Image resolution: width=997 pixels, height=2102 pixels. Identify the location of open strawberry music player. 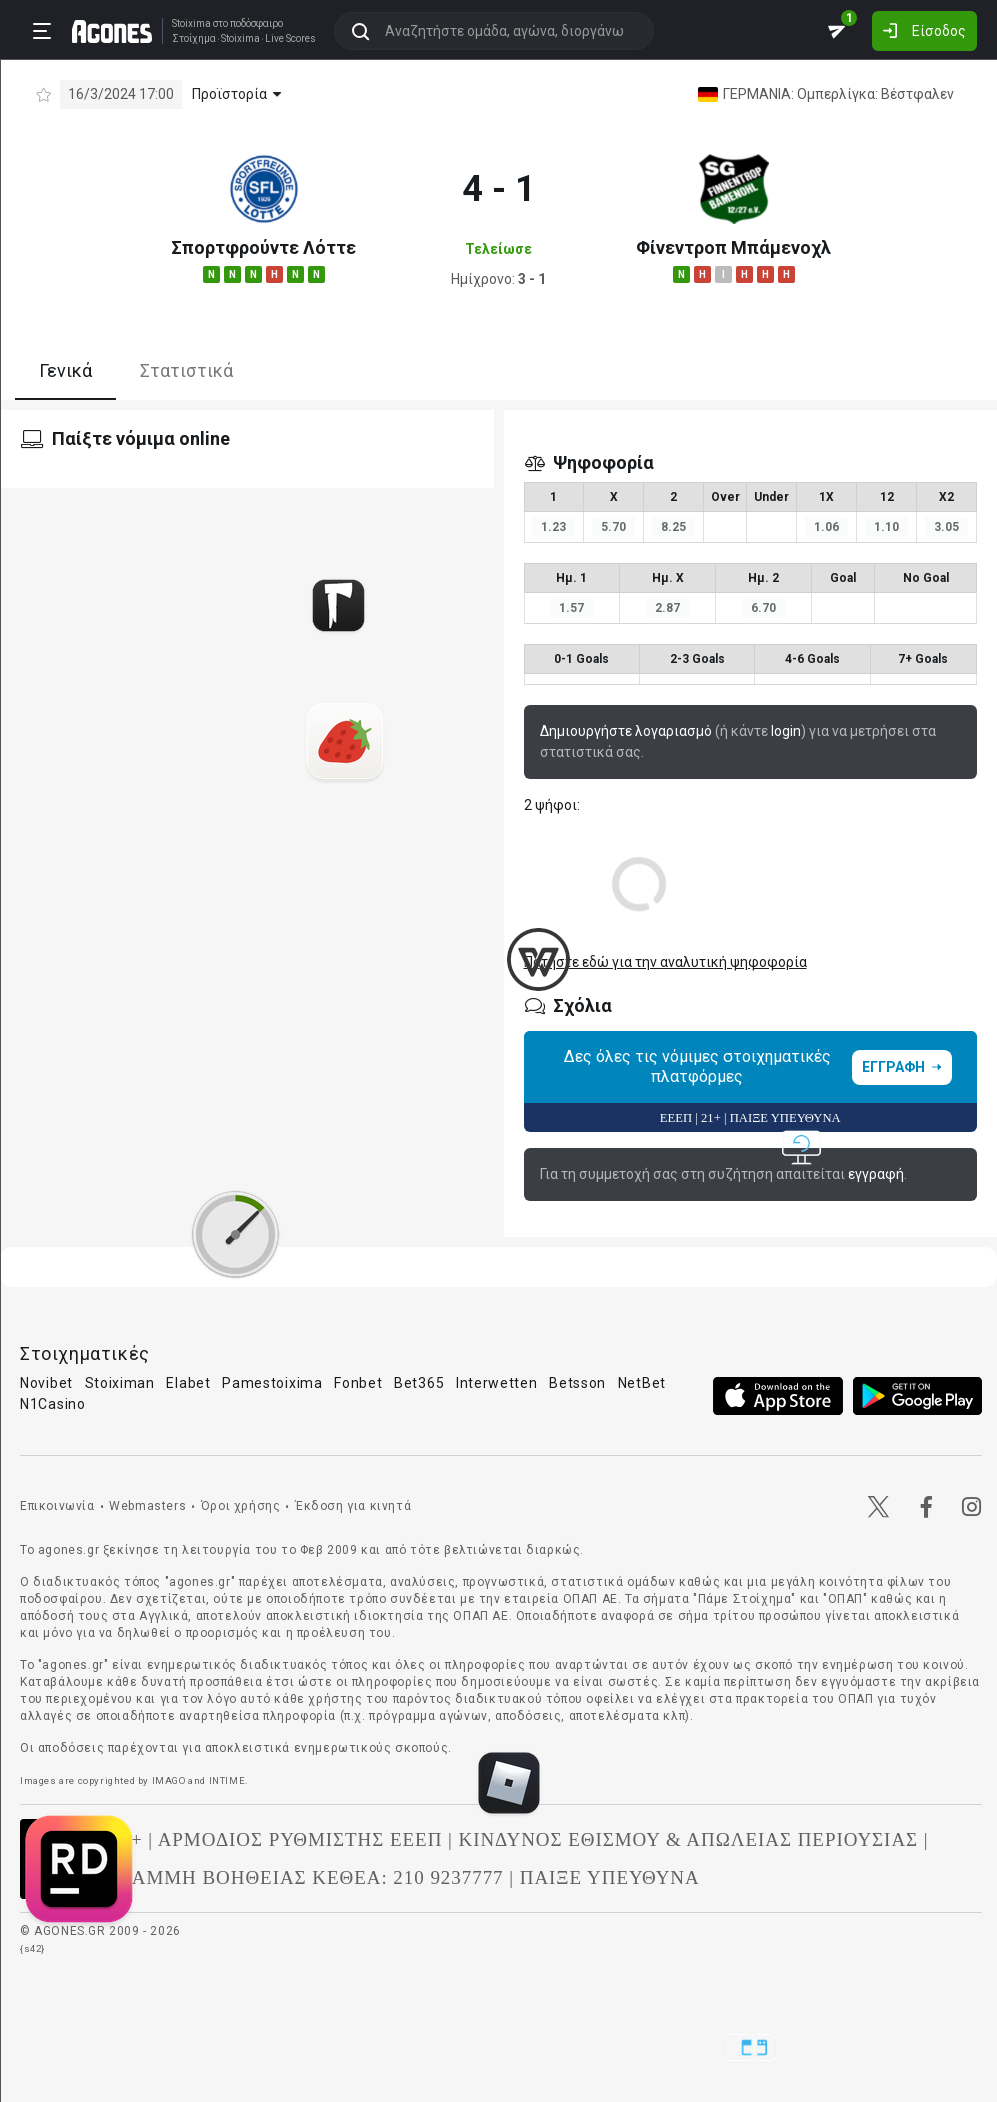
(345, 741).